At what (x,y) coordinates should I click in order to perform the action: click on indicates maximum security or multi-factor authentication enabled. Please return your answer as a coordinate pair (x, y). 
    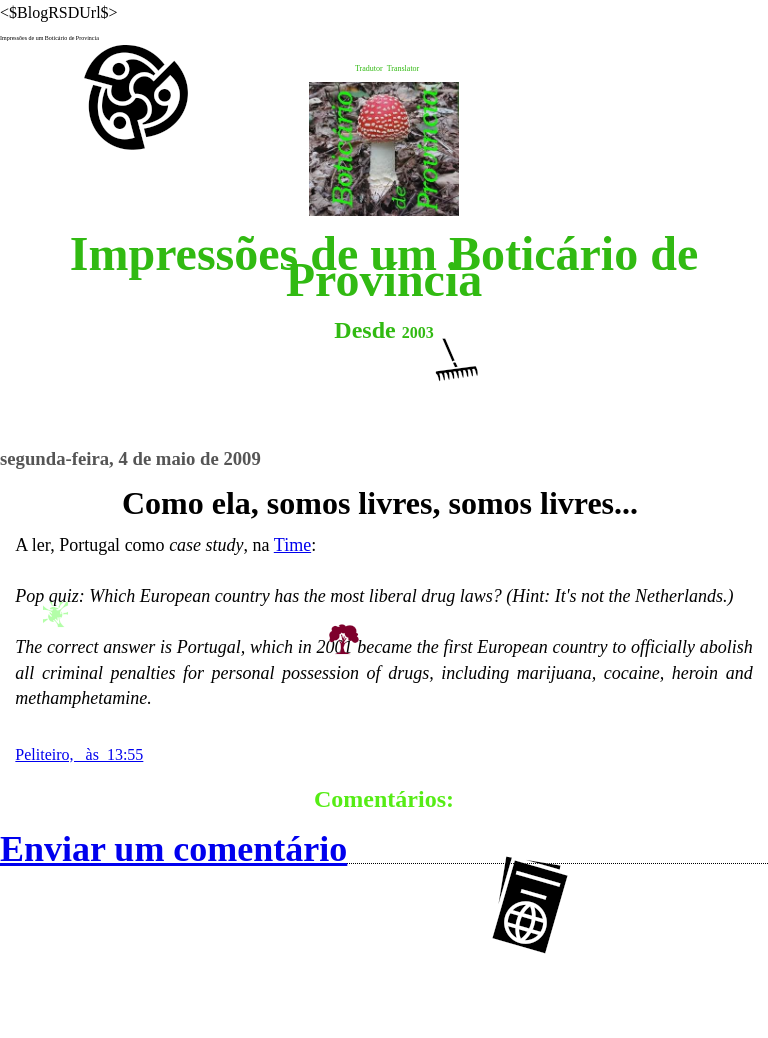
    Looking at the image, I should click on (136, 97).